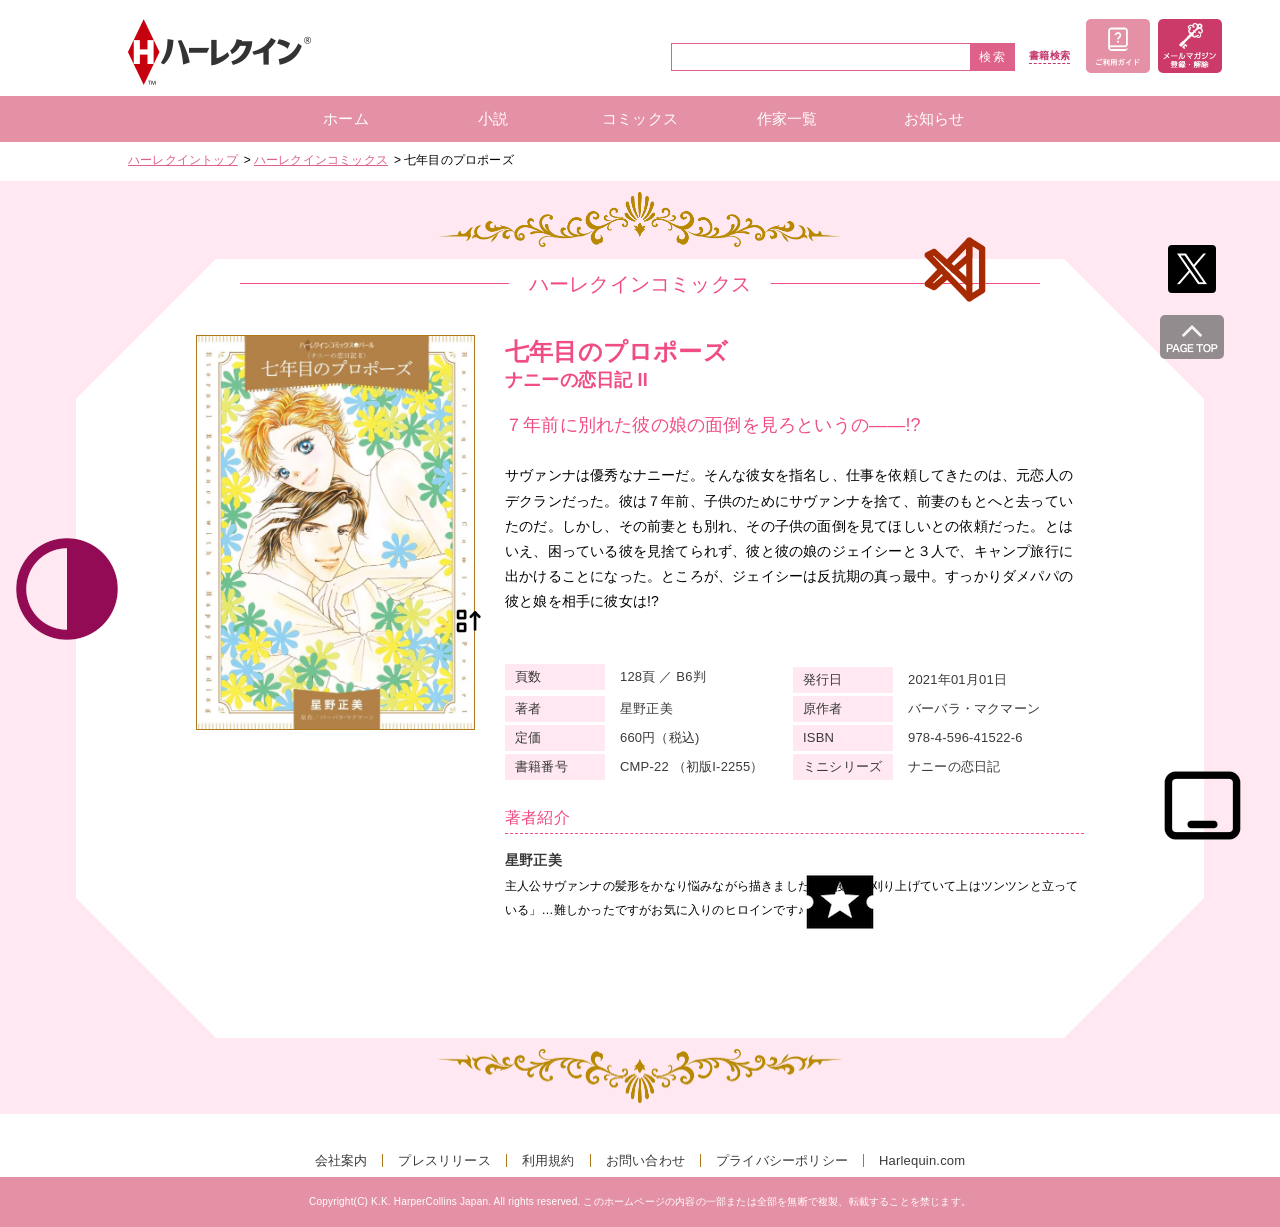 The width and height of the screenshot is (1280, 1227). What do you see at coordinates (1202, 805) in the screenshot?
I see `switch to landscape mode` at bounding box center [1202, 805].